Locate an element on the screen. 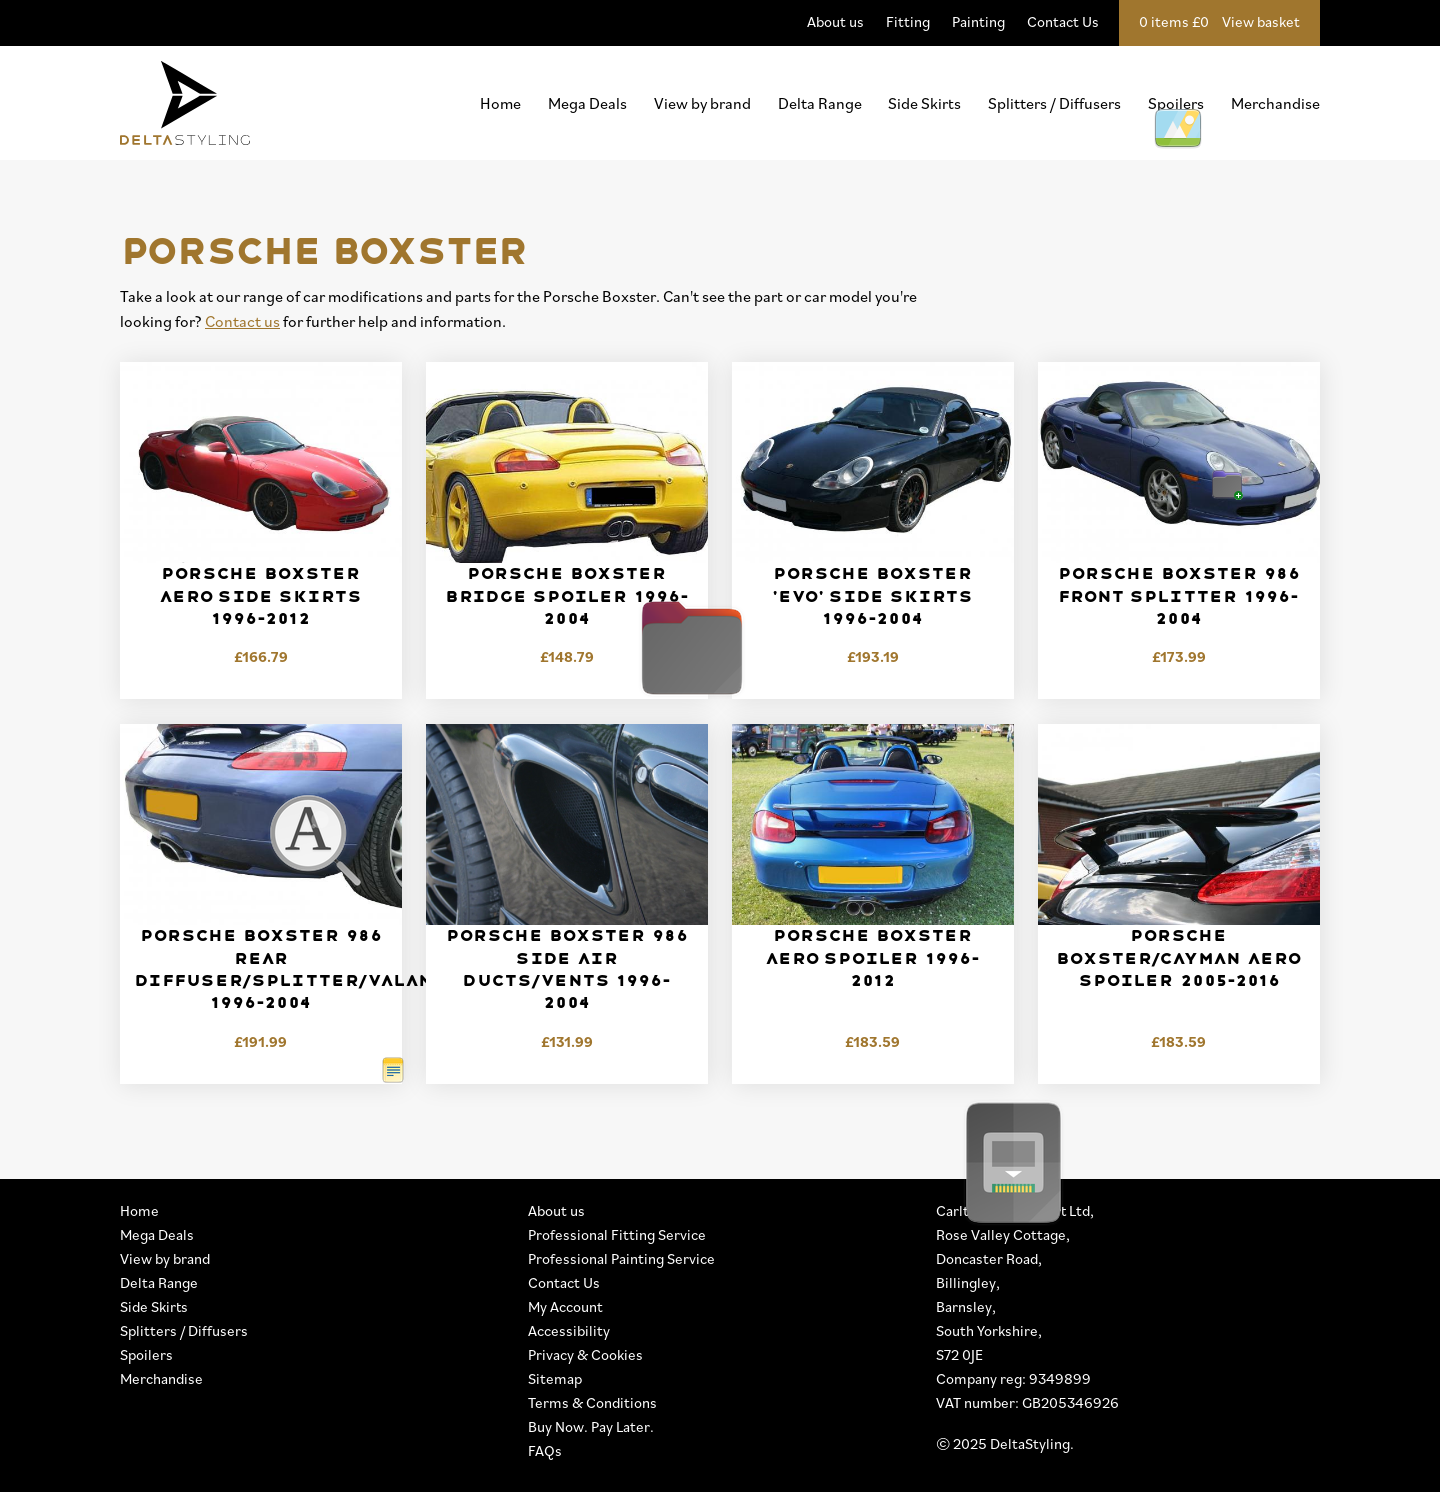  n64 game rom file is located at coordinates (1013, 1162).